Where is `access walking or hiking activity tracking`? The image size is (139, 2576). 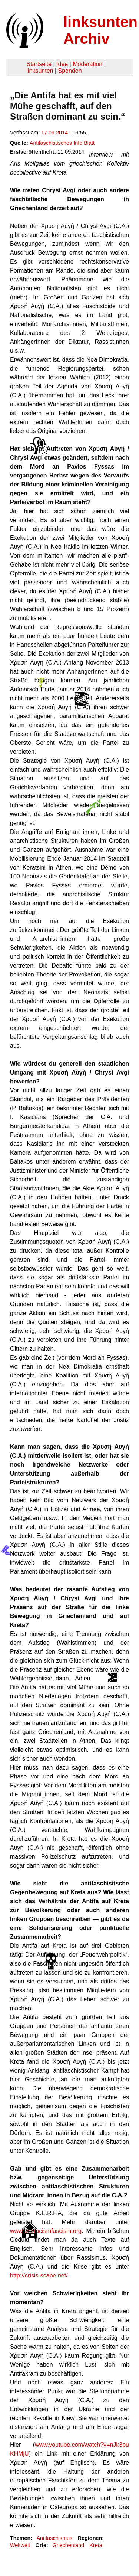
access walking or hiking activity tracking is located at coordinates (6, 1550).